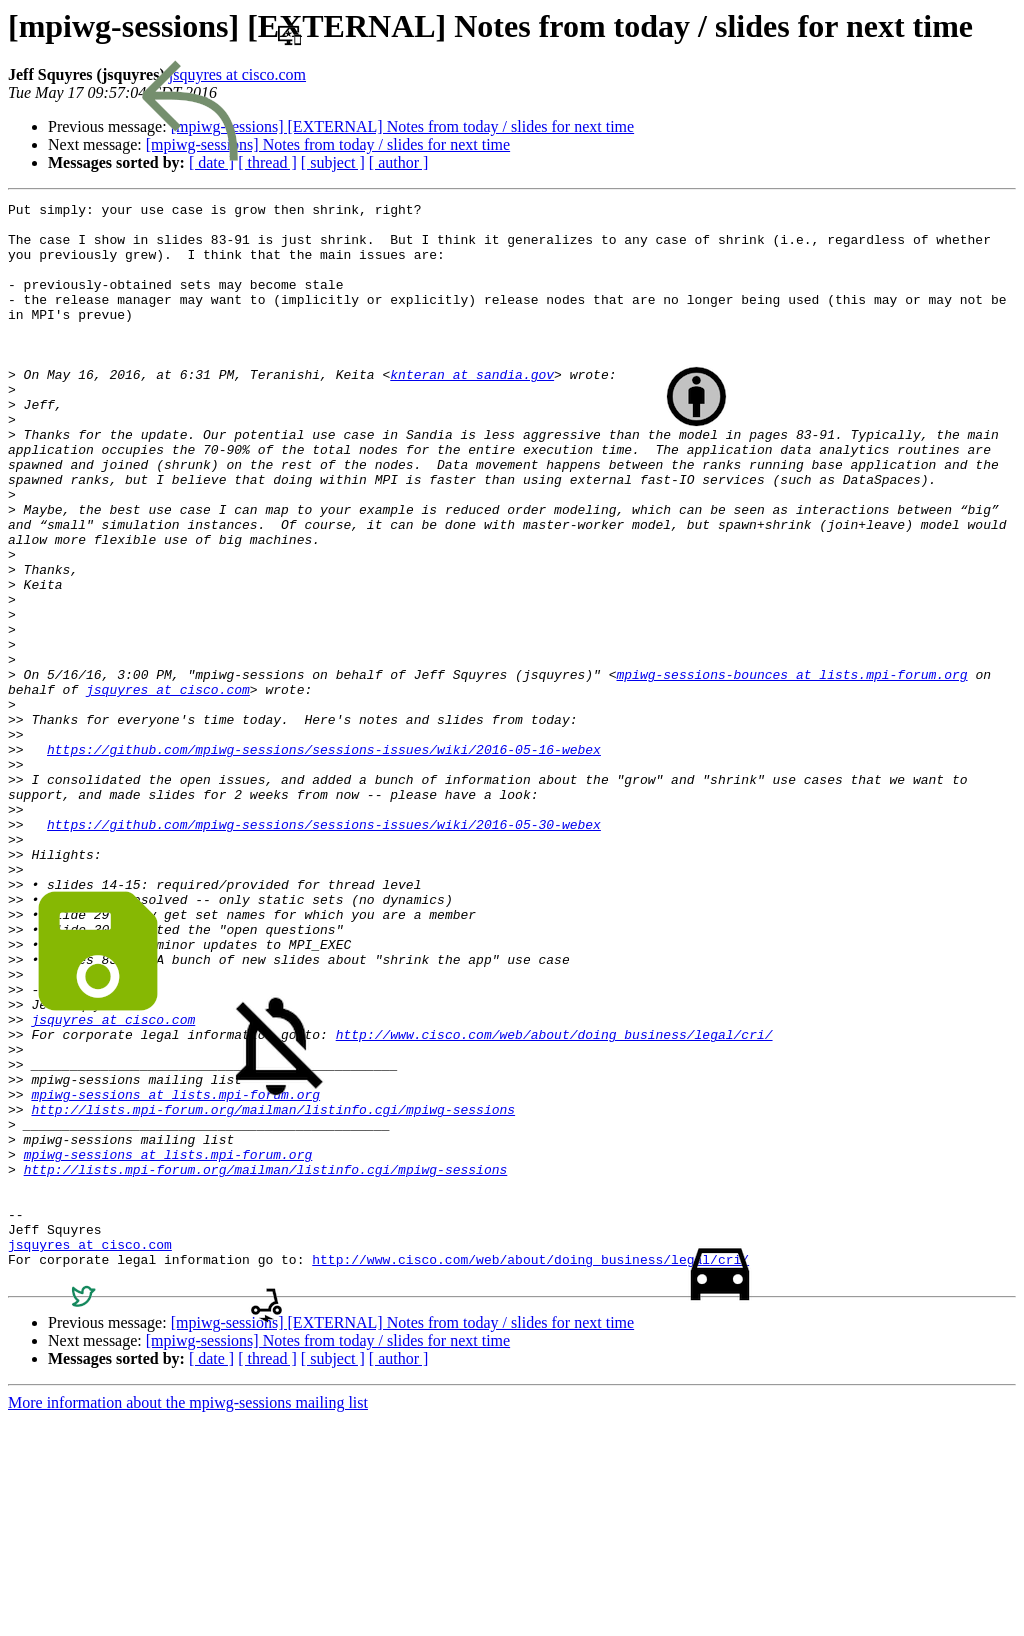  Describe the element at coordinates (289, 35) in the screenshot. I see `view important or priority devices` at that location.